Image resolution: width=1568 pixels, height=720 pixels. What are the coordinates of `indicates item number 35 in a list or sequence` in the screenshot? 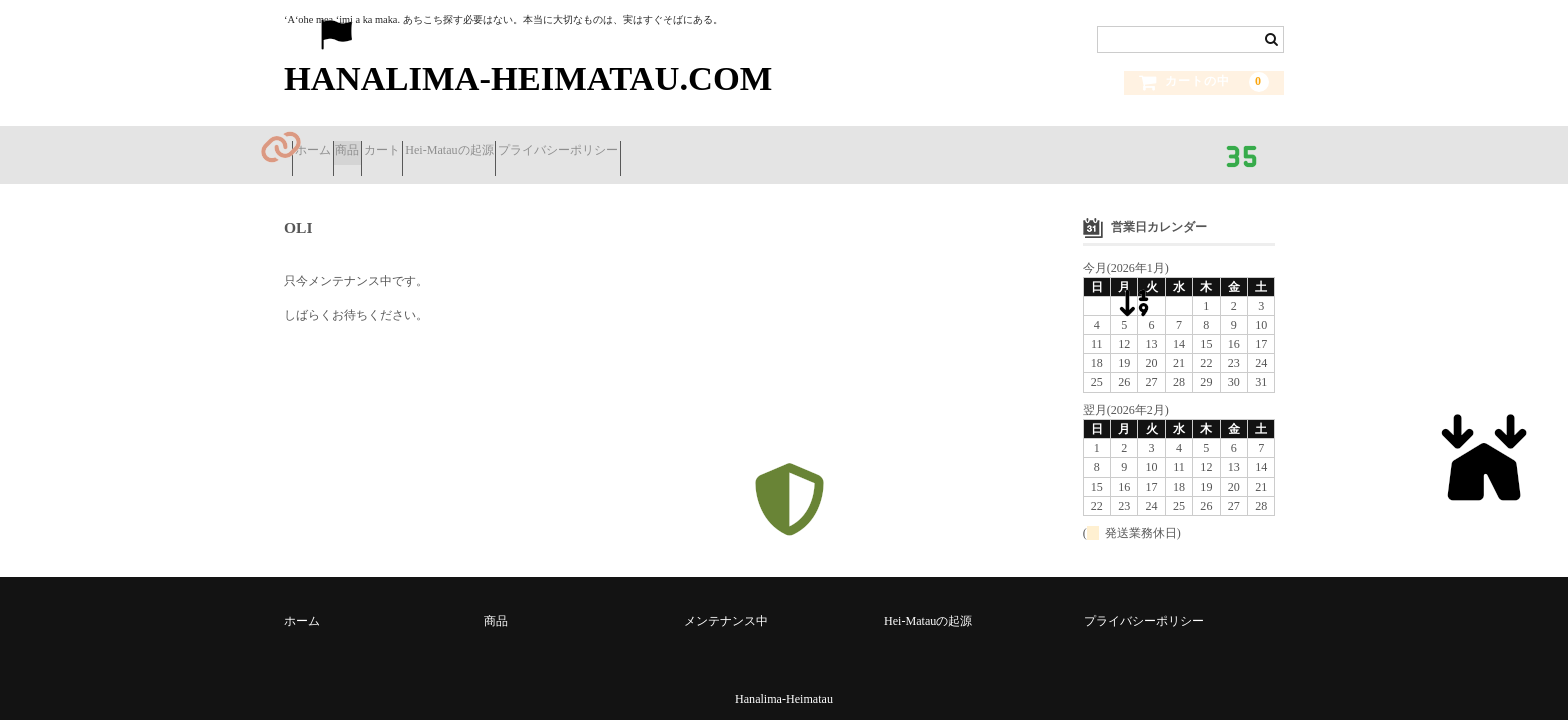 It's located at (1241, 156).